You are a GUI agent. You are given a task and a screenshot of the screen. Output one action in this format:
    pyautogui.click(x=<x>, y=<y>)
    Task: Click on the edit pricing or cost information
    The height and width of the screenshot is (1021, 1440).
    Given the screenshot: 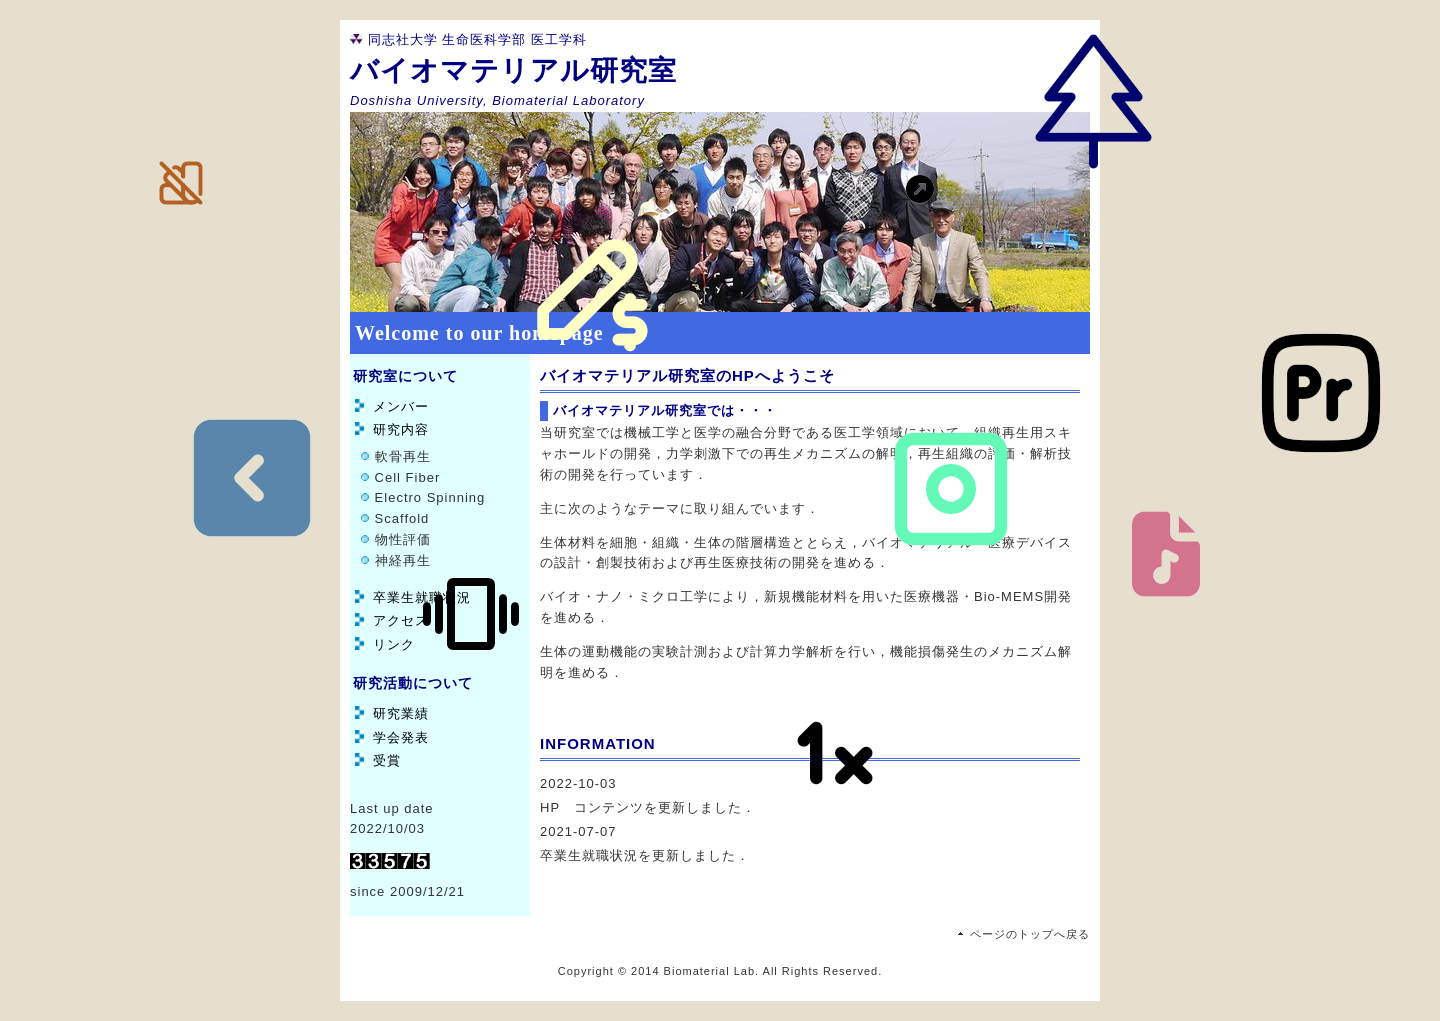 What is the action you would take?
    pyautogui.click(x=589, y=287)
    